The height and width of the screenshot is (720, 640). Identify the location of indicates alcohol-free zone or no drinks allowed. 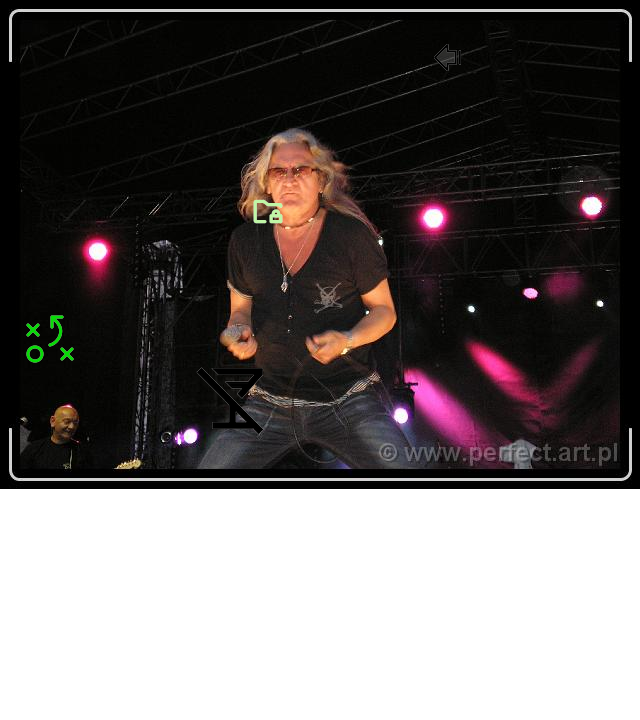
(232, 398).